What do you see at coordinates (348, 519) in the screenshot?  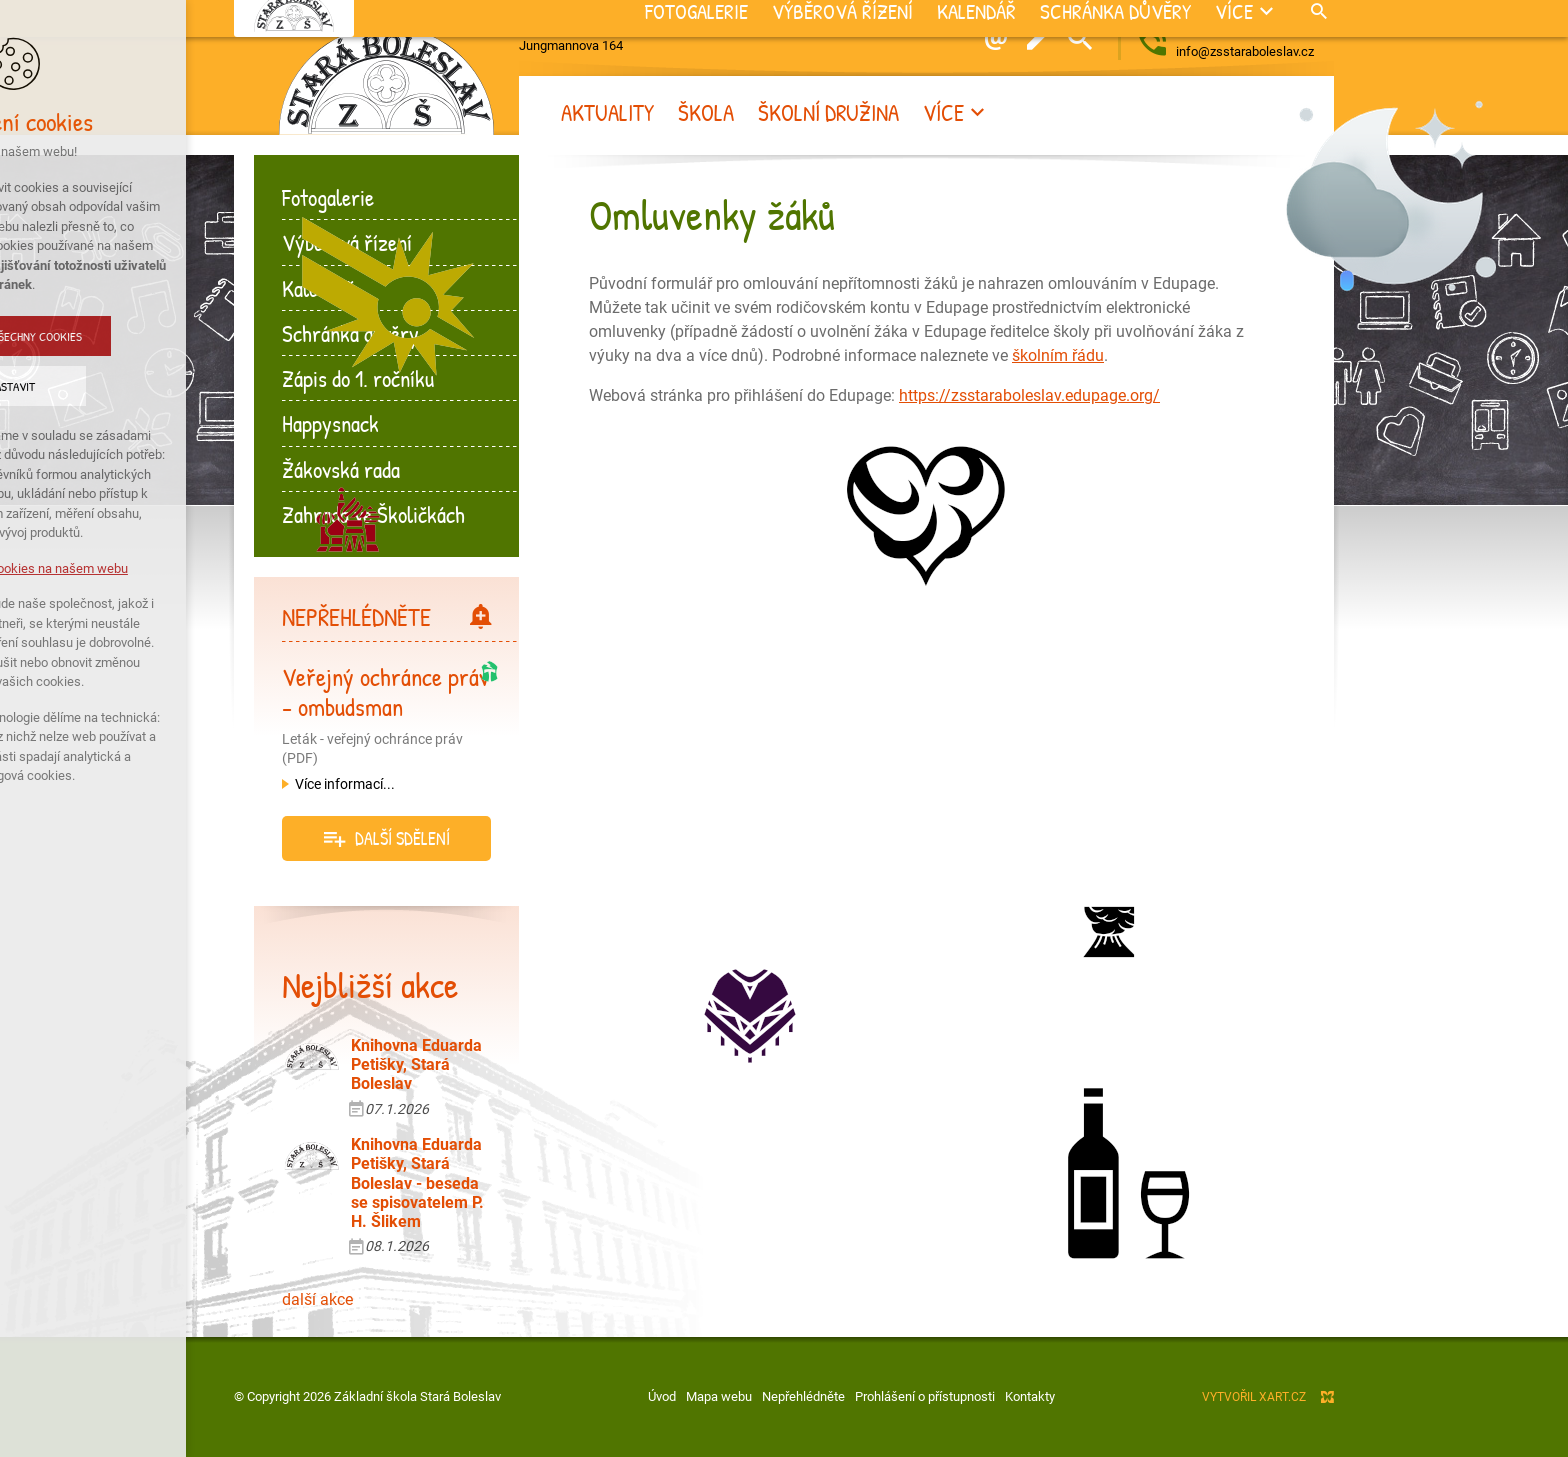 I see `indicates a Moscow or Russia-related destination` at bounding box center [348, 519].